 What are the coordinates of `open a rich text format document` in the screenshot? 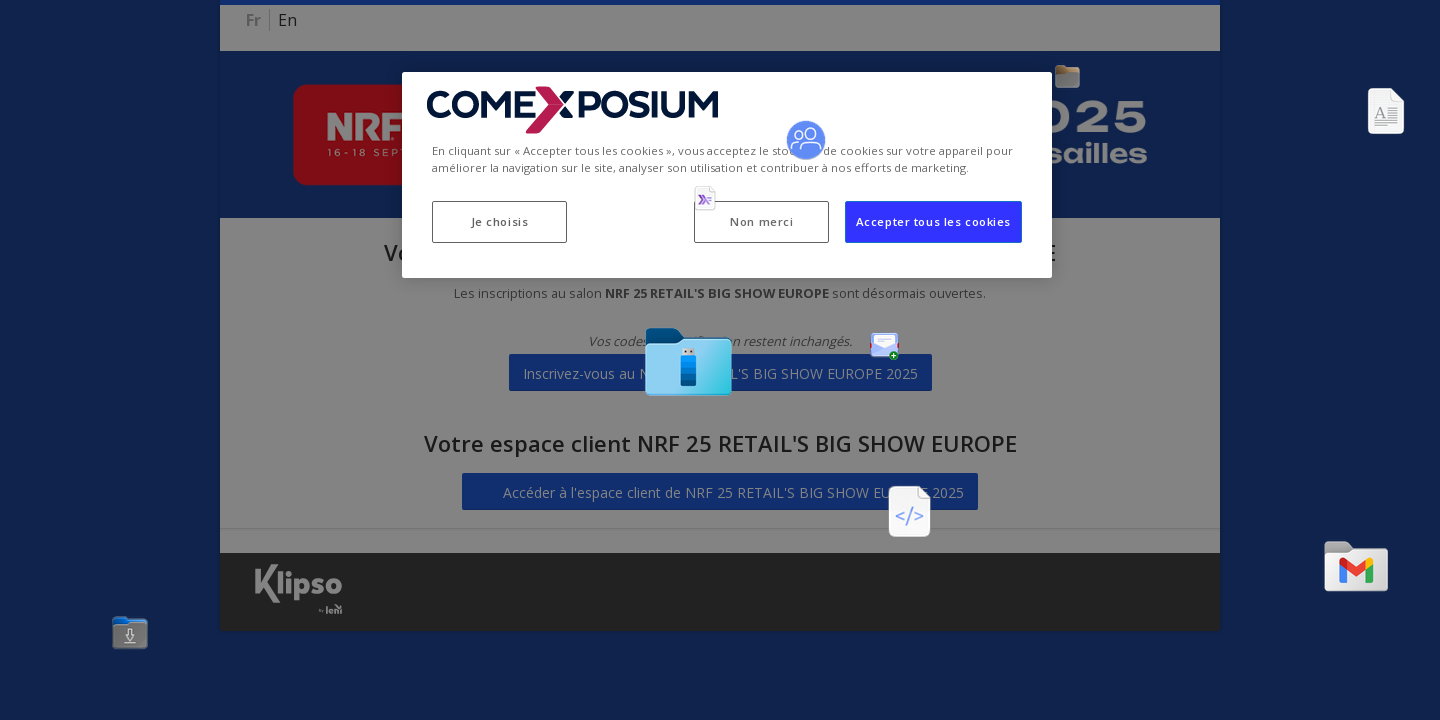 It's located at (1386, 111).